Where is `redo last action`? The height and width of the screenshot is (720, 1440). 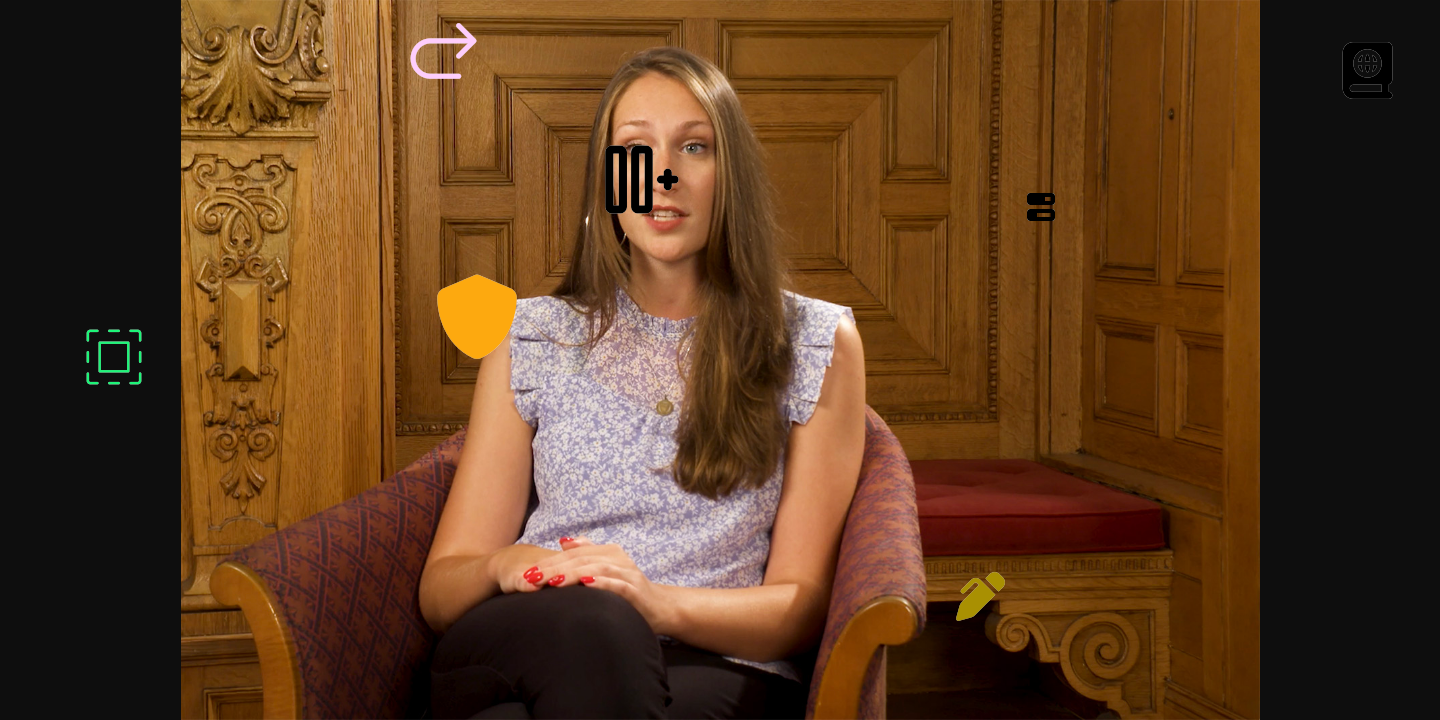 redo last action is located at coordinates (443, 53).